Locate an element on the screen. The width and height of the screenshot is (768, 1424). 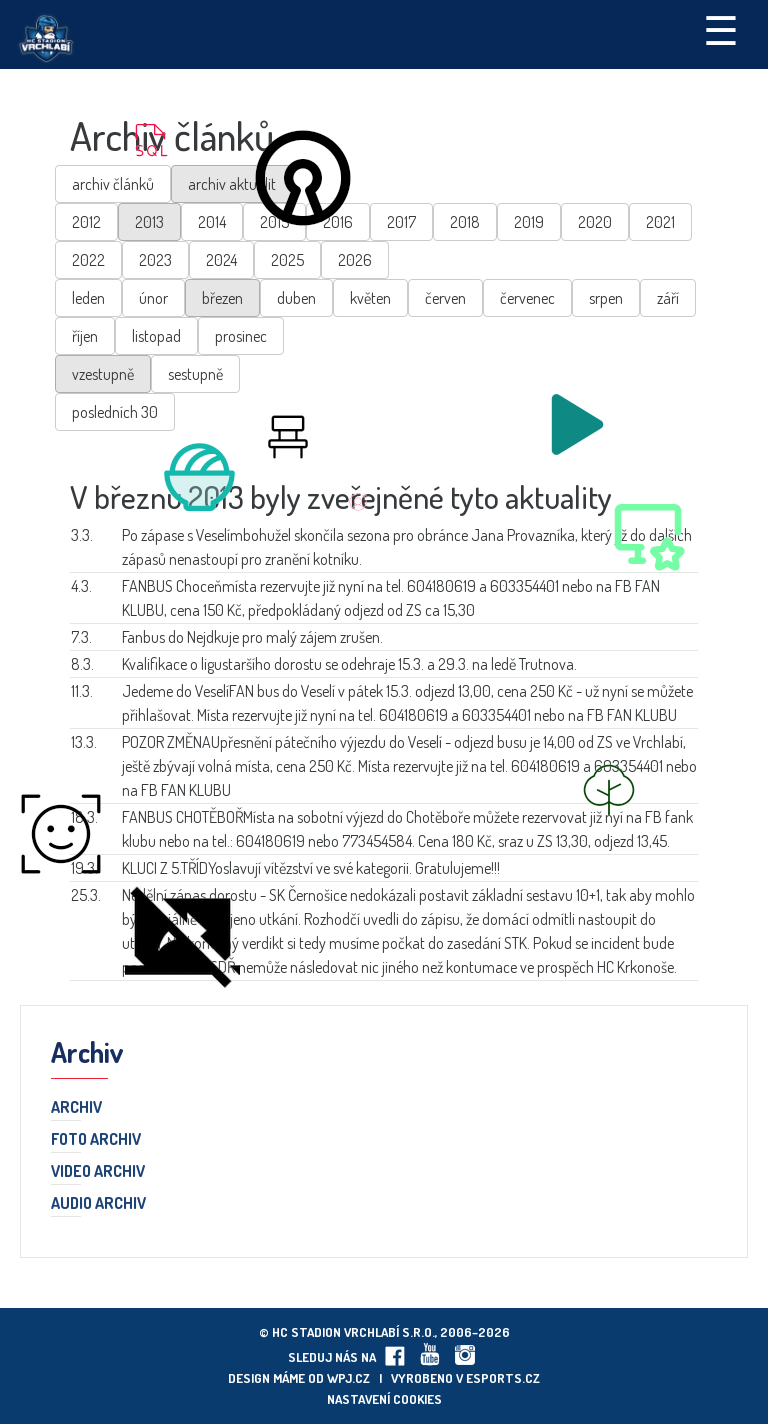
view food or meal options is located at coordinates (199, 478).